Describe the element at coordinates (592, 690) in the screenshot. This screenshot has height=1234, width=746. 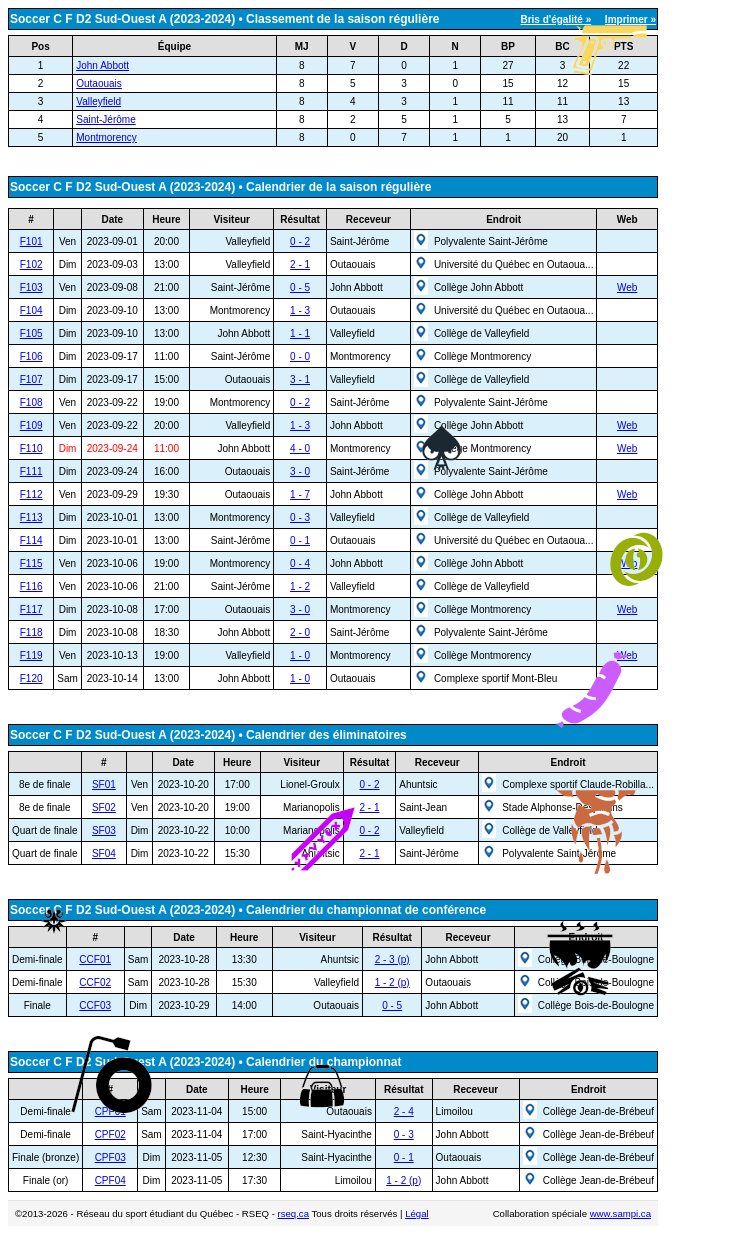
I see `food item in a cooking or recipe game` at that location.